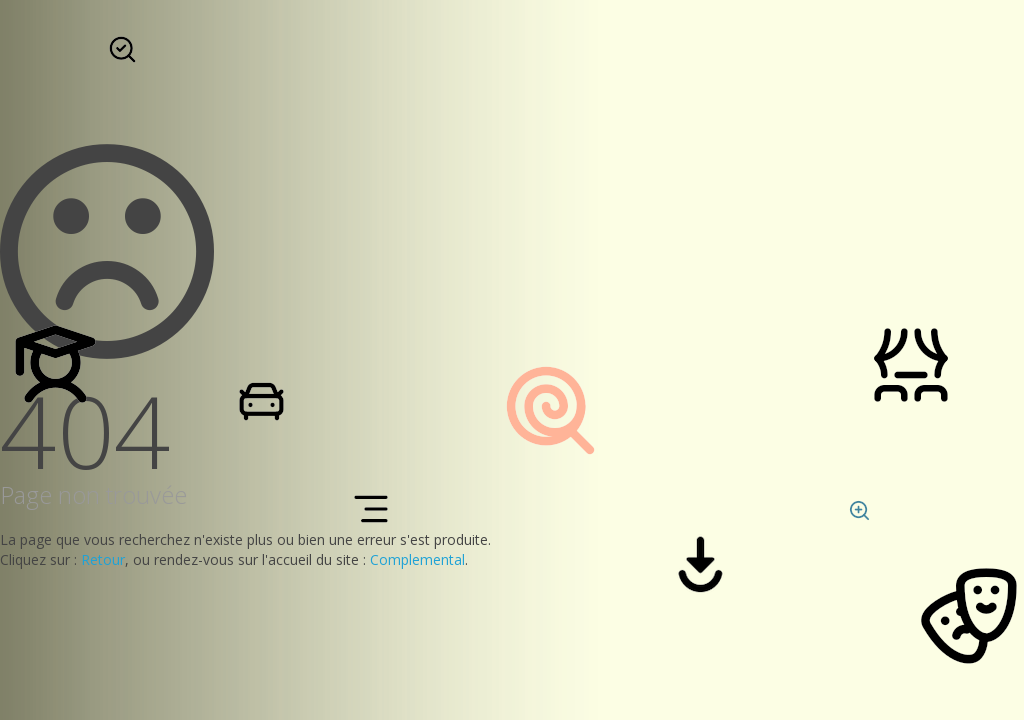 This screenshot has width=1024, height=720. What do you see at coordinates (261, 400) in the screenshot?
I see `access vehicle or car-related settings` at bounding box center [261, 400].